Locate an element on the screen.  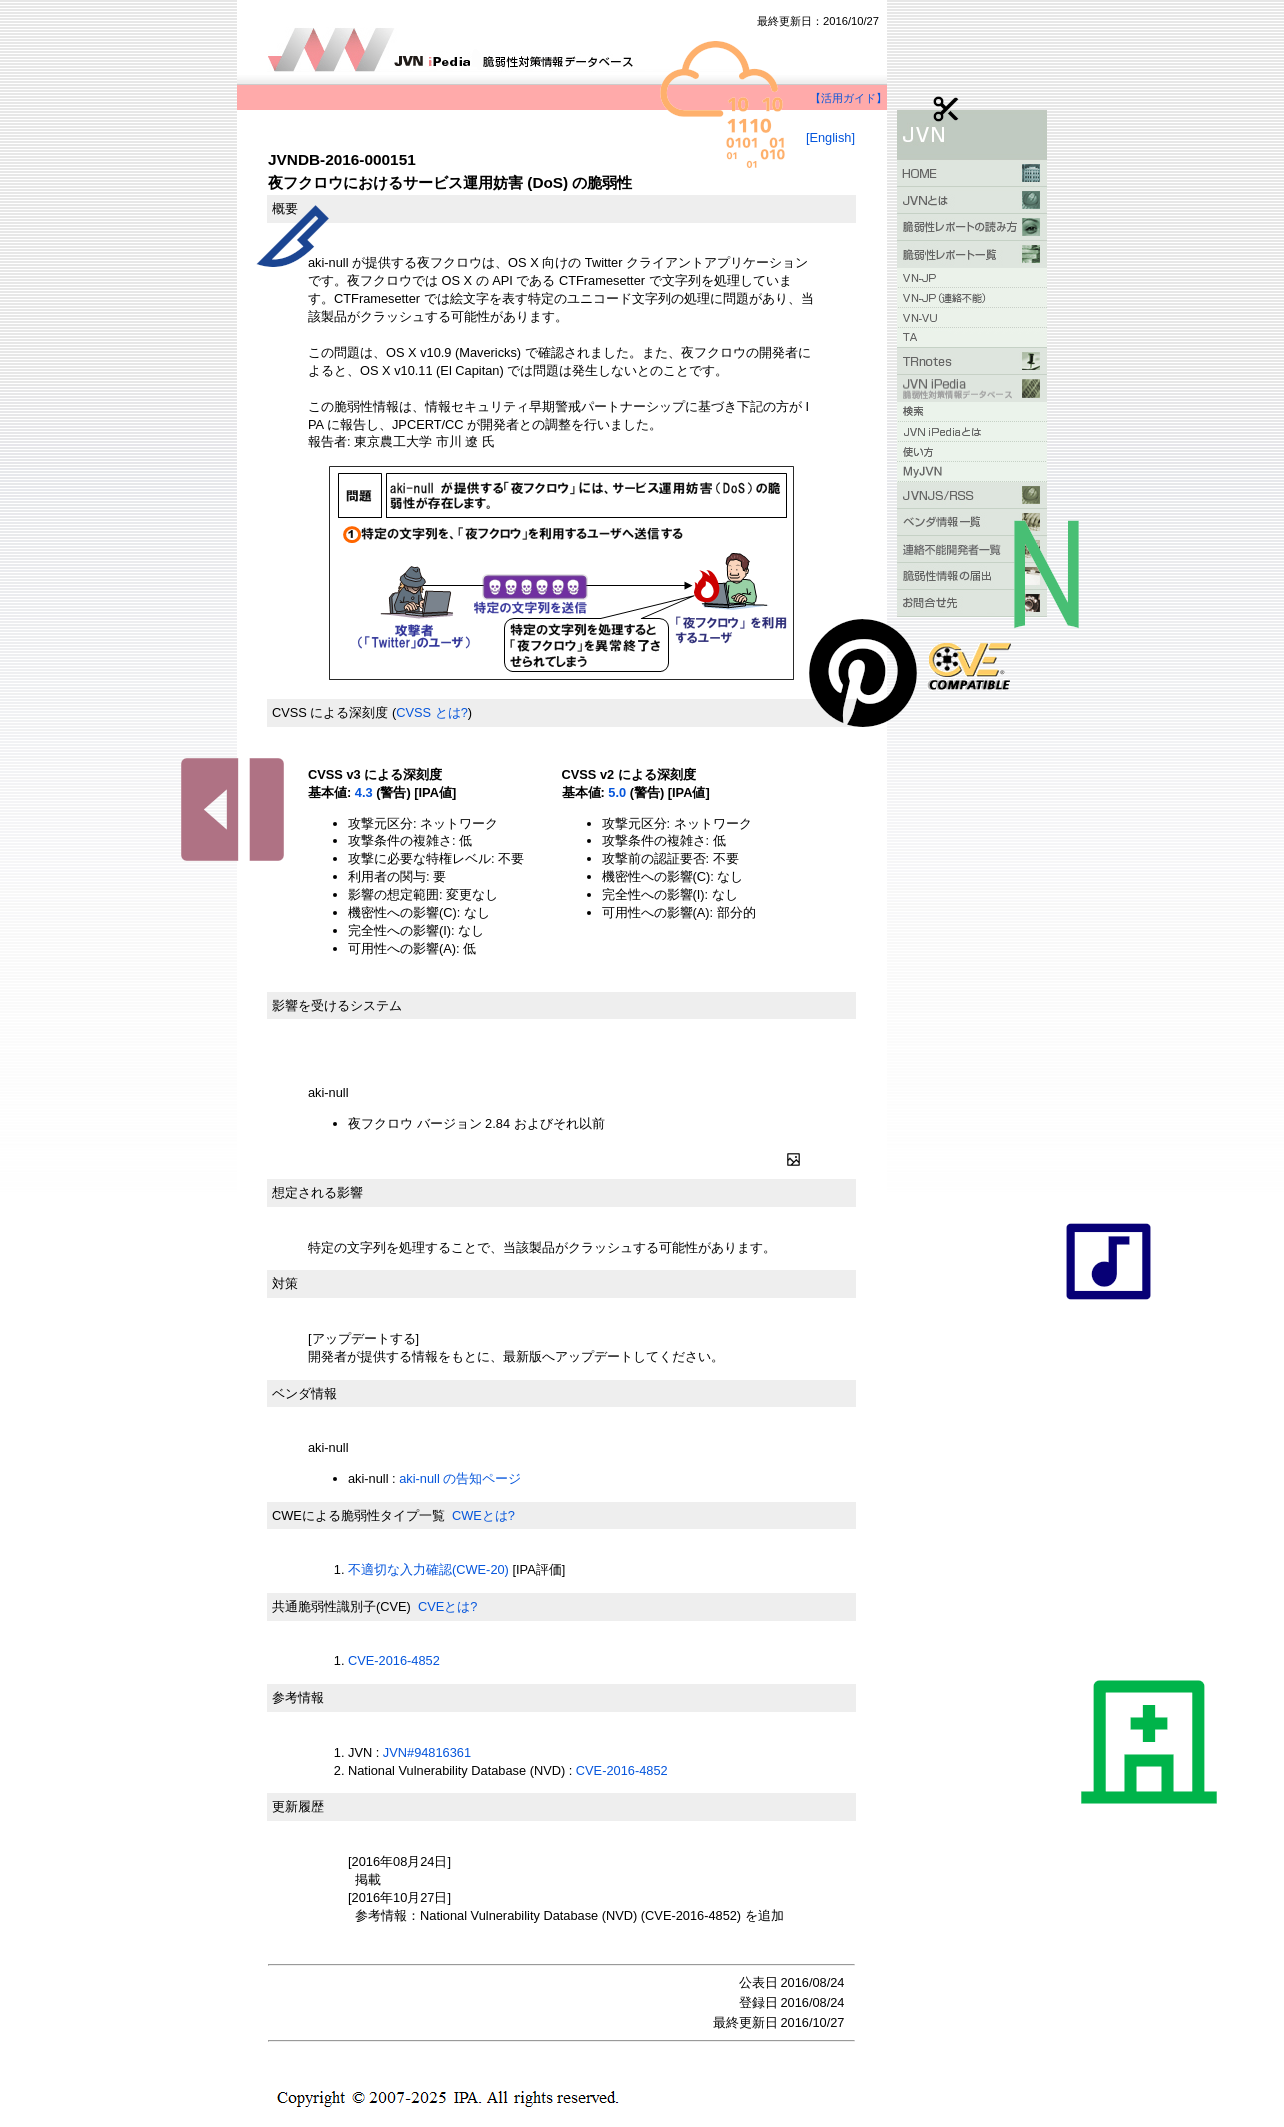
visit tryhackme cybersecurity learning platform is located at coordinates (722, 104).